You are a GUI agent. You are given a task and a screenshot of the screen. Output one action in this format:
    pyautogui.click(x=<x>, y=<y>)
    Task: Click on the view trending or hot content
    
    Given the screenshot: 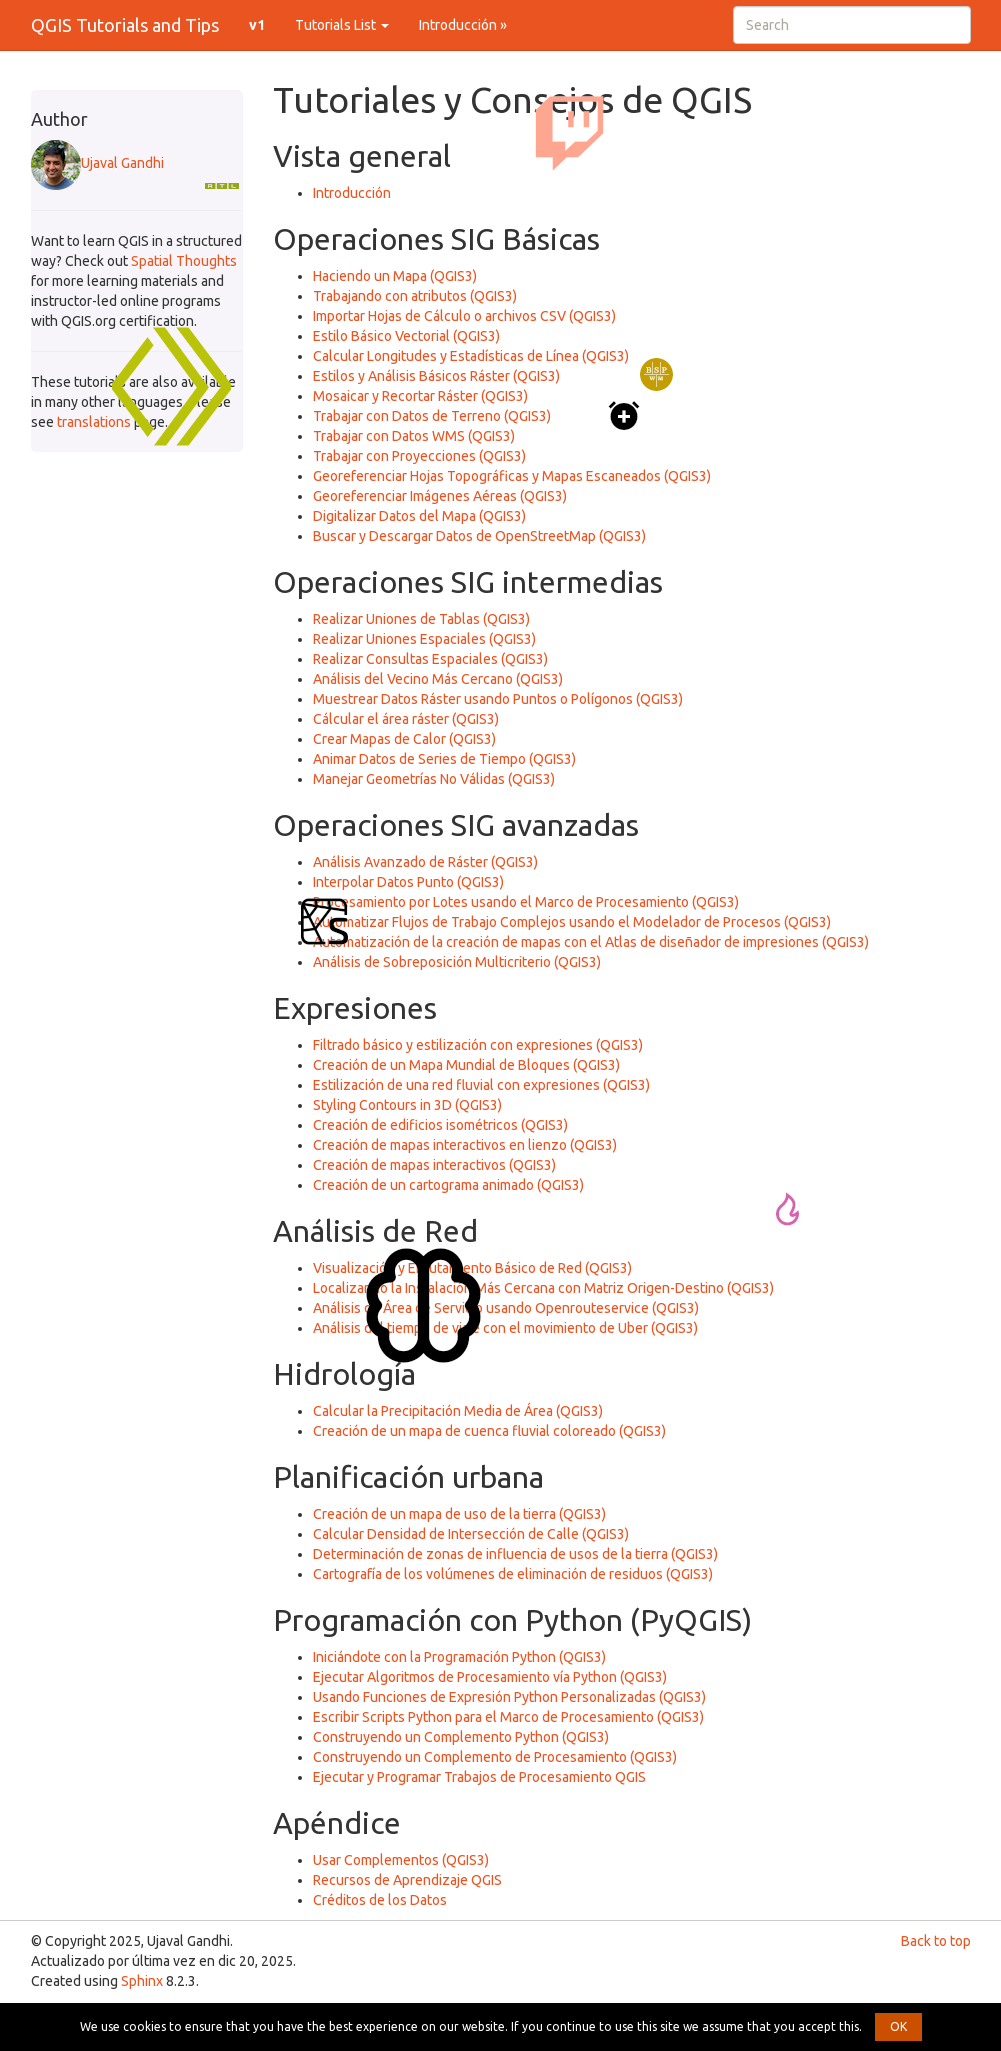 What is the action you would take?
    pyautogui.click(x=787, y=1208)
    